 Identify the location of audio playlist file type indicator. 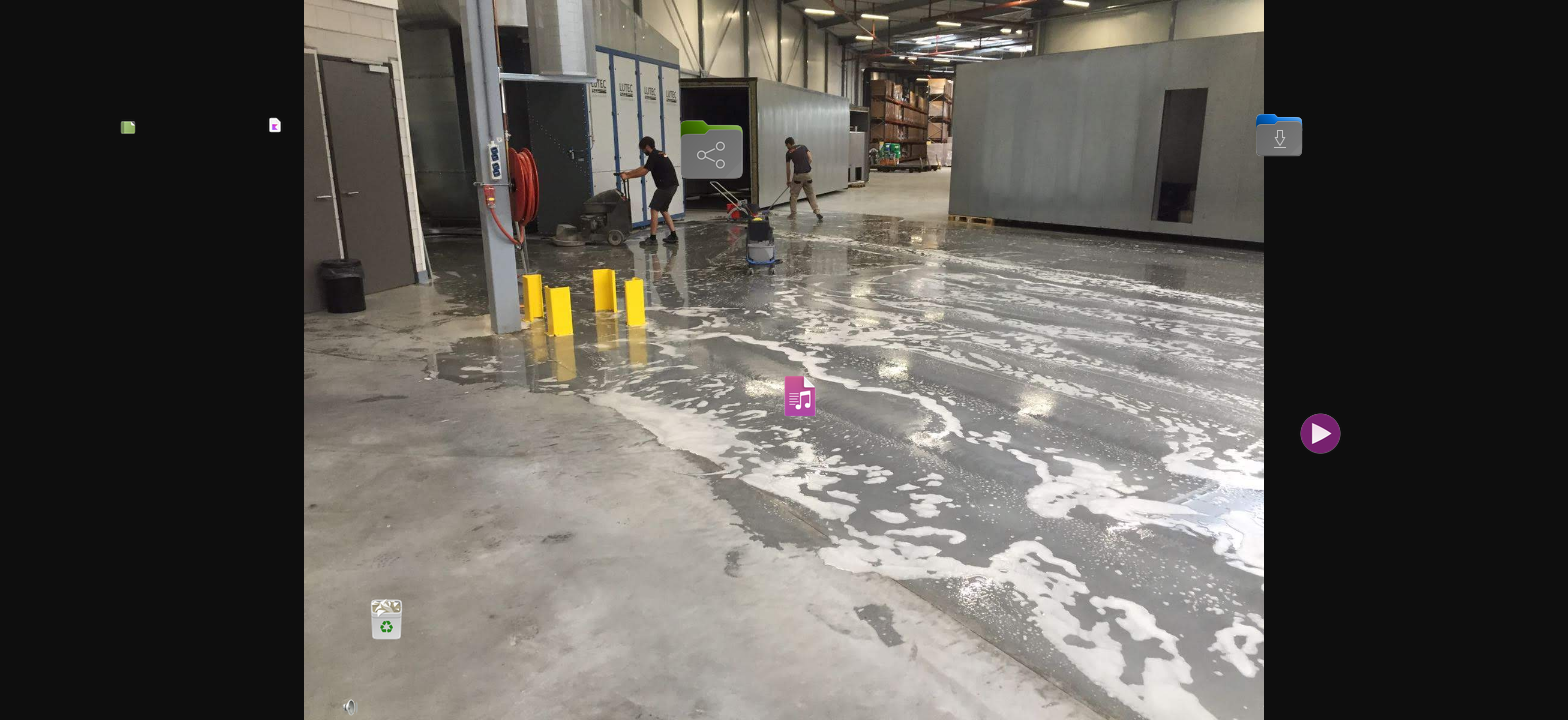
(800, 396).